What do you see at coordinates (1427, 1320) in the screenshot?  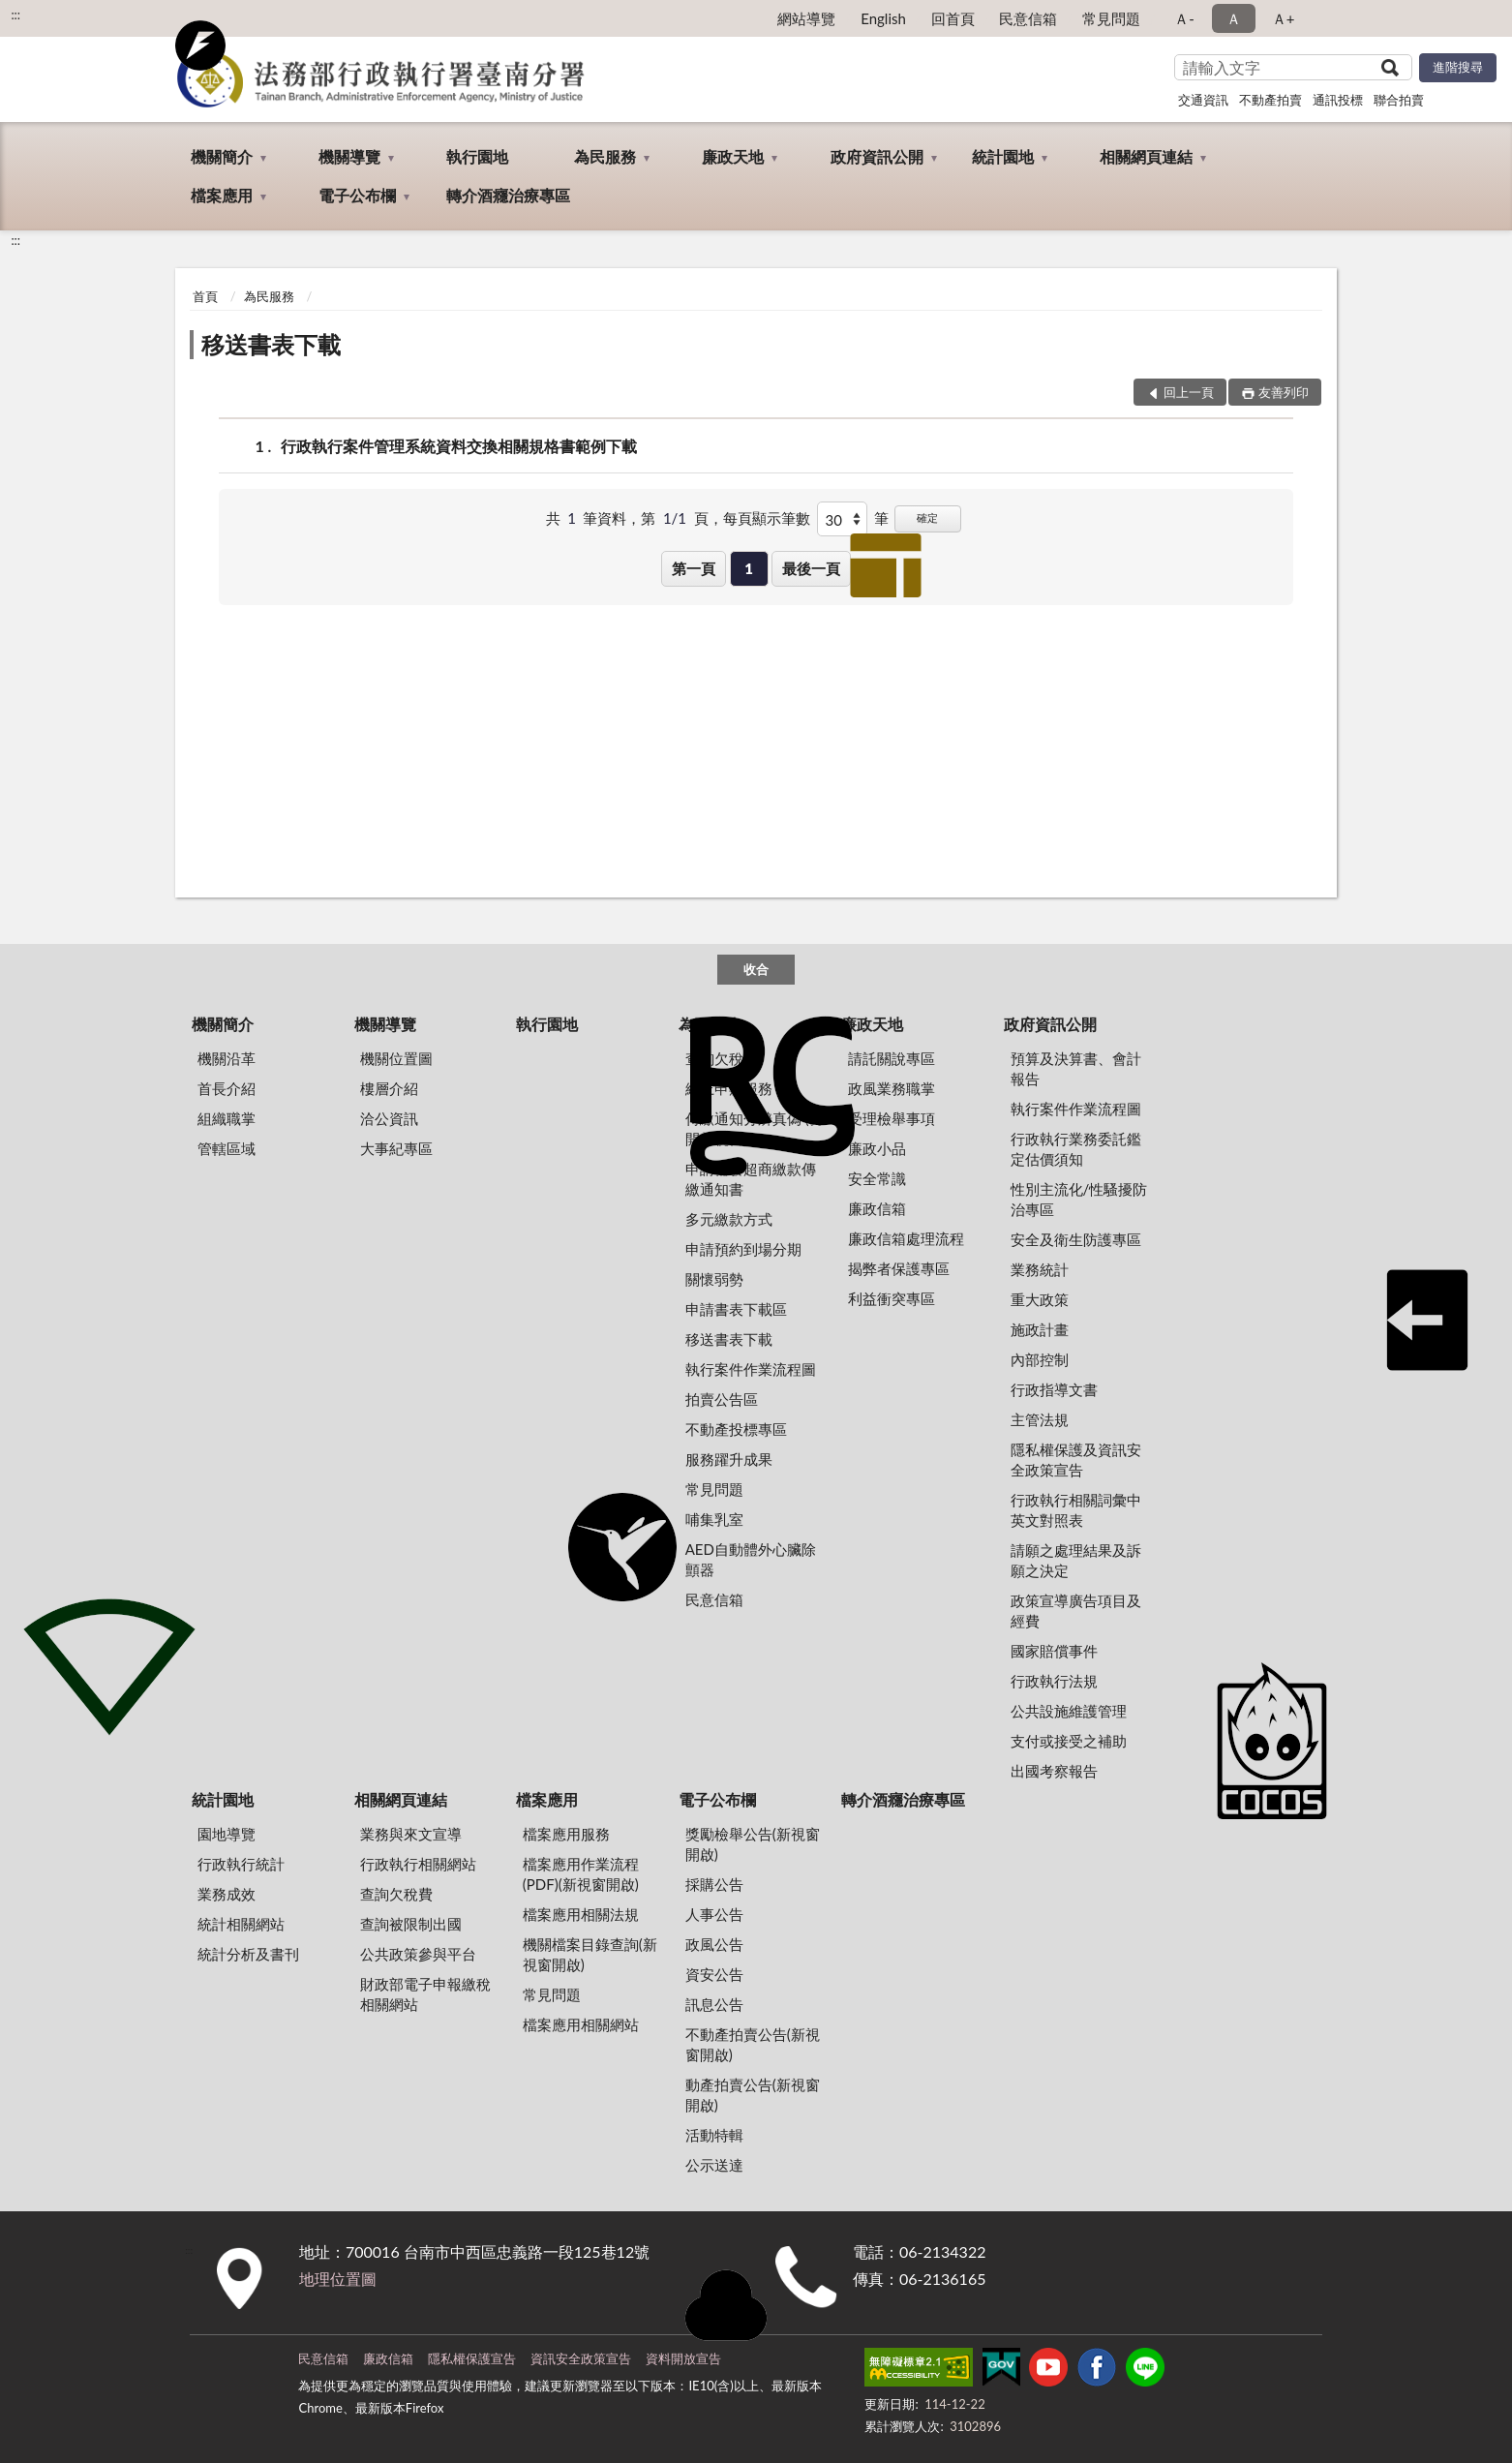 I see `log out of your account` at bounding box center [1427, 1320].